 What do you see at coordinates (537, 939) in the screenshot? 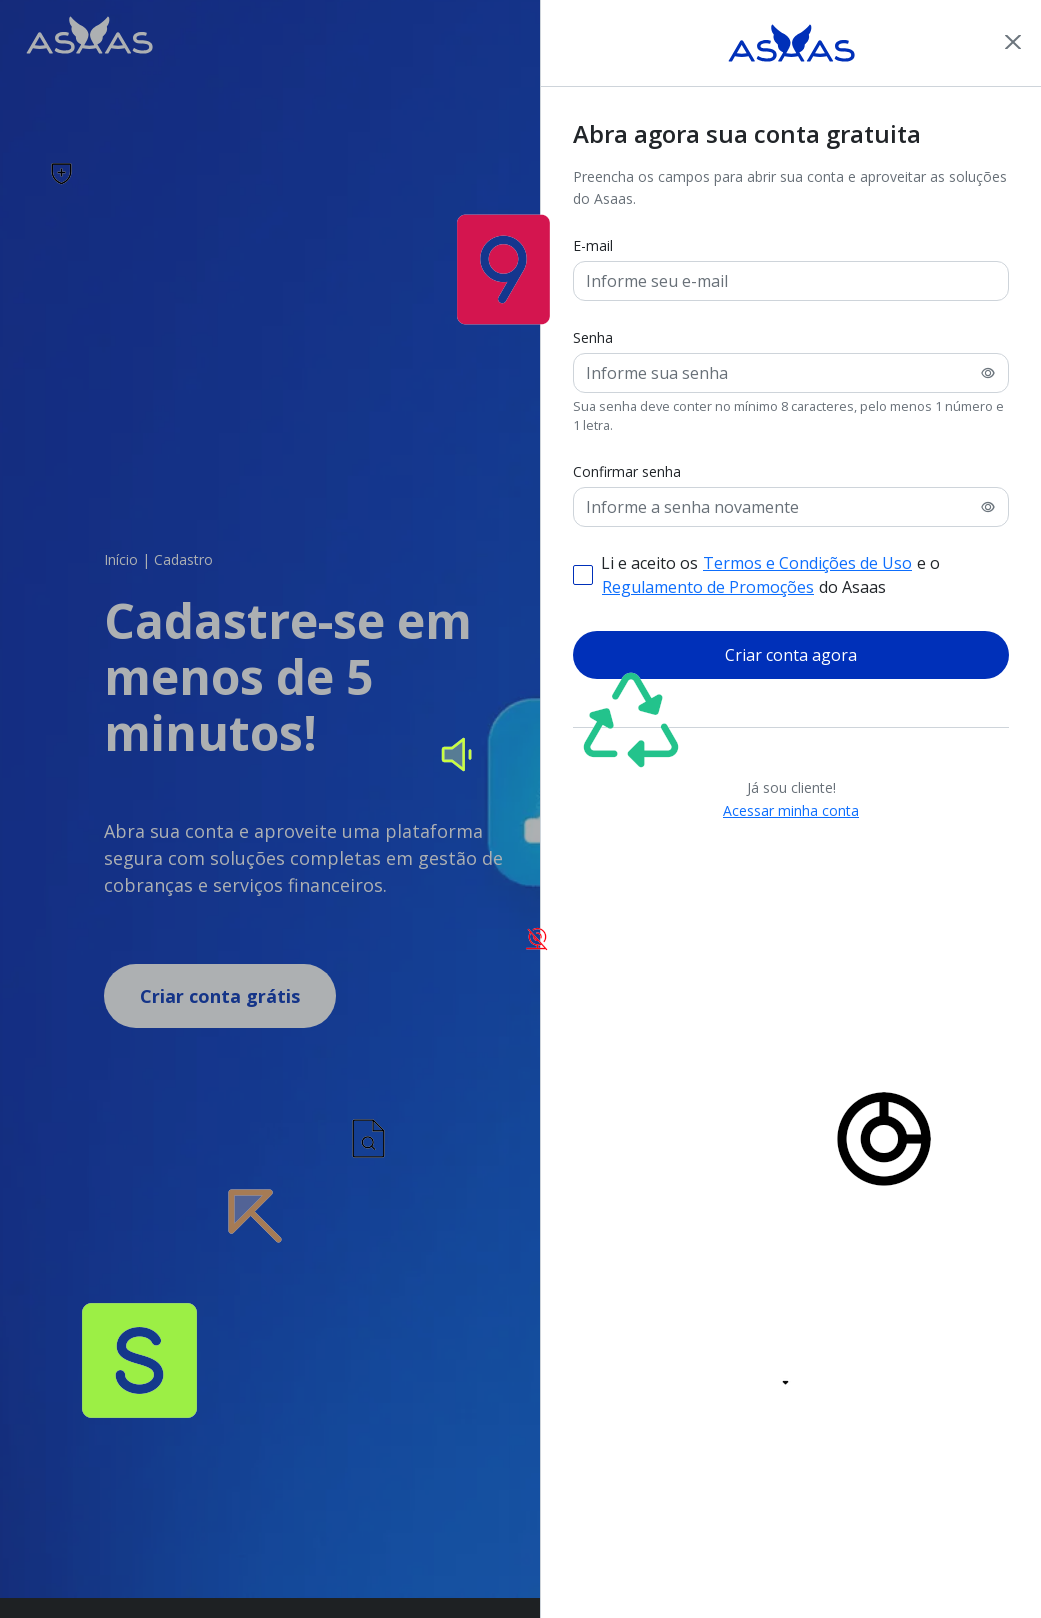
I see `camera is disabled or blocked` at bounding box center [537, 939].